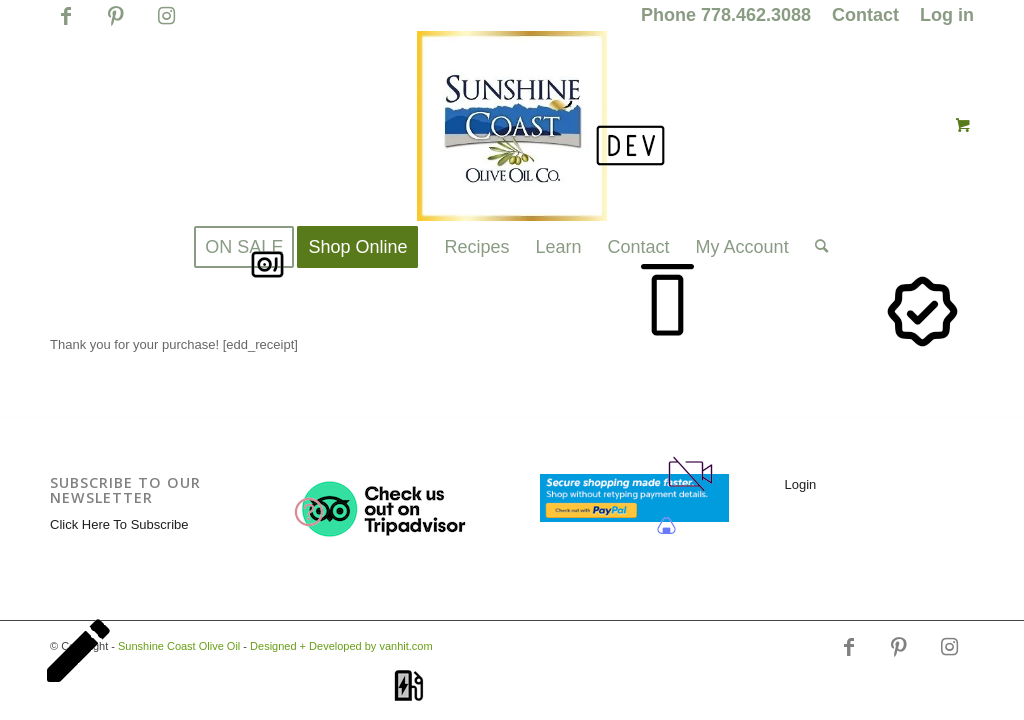 This screenshot has height=720, width=1024. I want to click on edit content or settings, so click(78, 650).